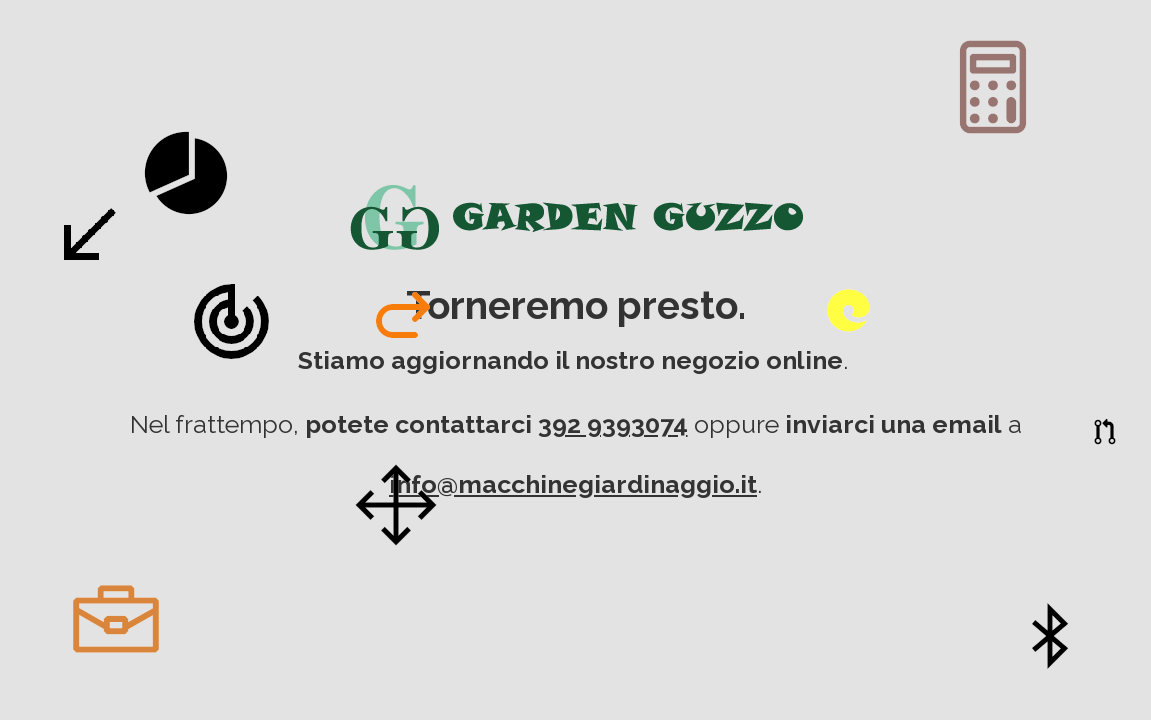  What do you see at coordinates (848, 310) in the screenshot?
I see `open Microsoft Edge browser` at bounding box center [848, 310].